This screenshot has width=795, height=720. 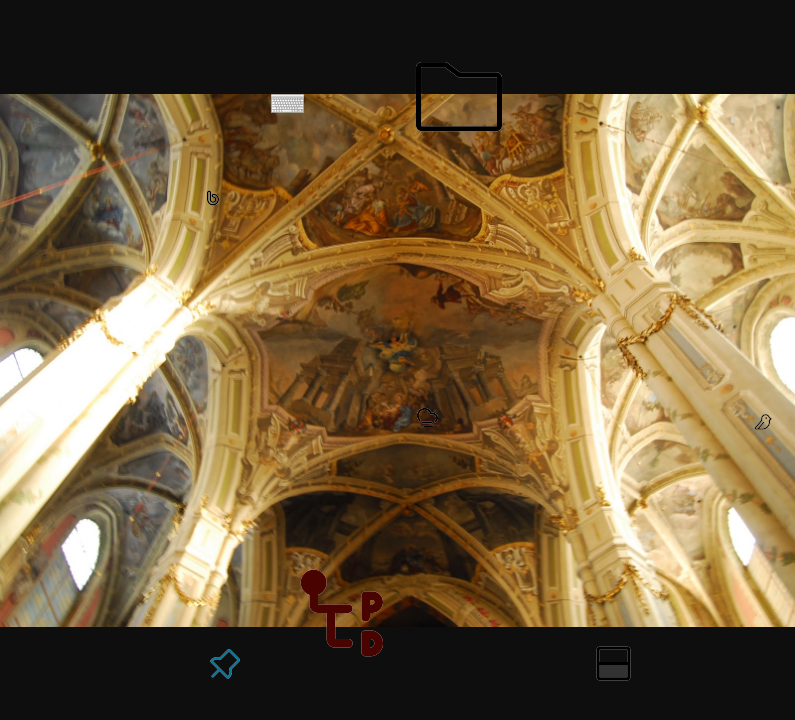 I want to click on bebo social network logo, so click(x=213, y=198).